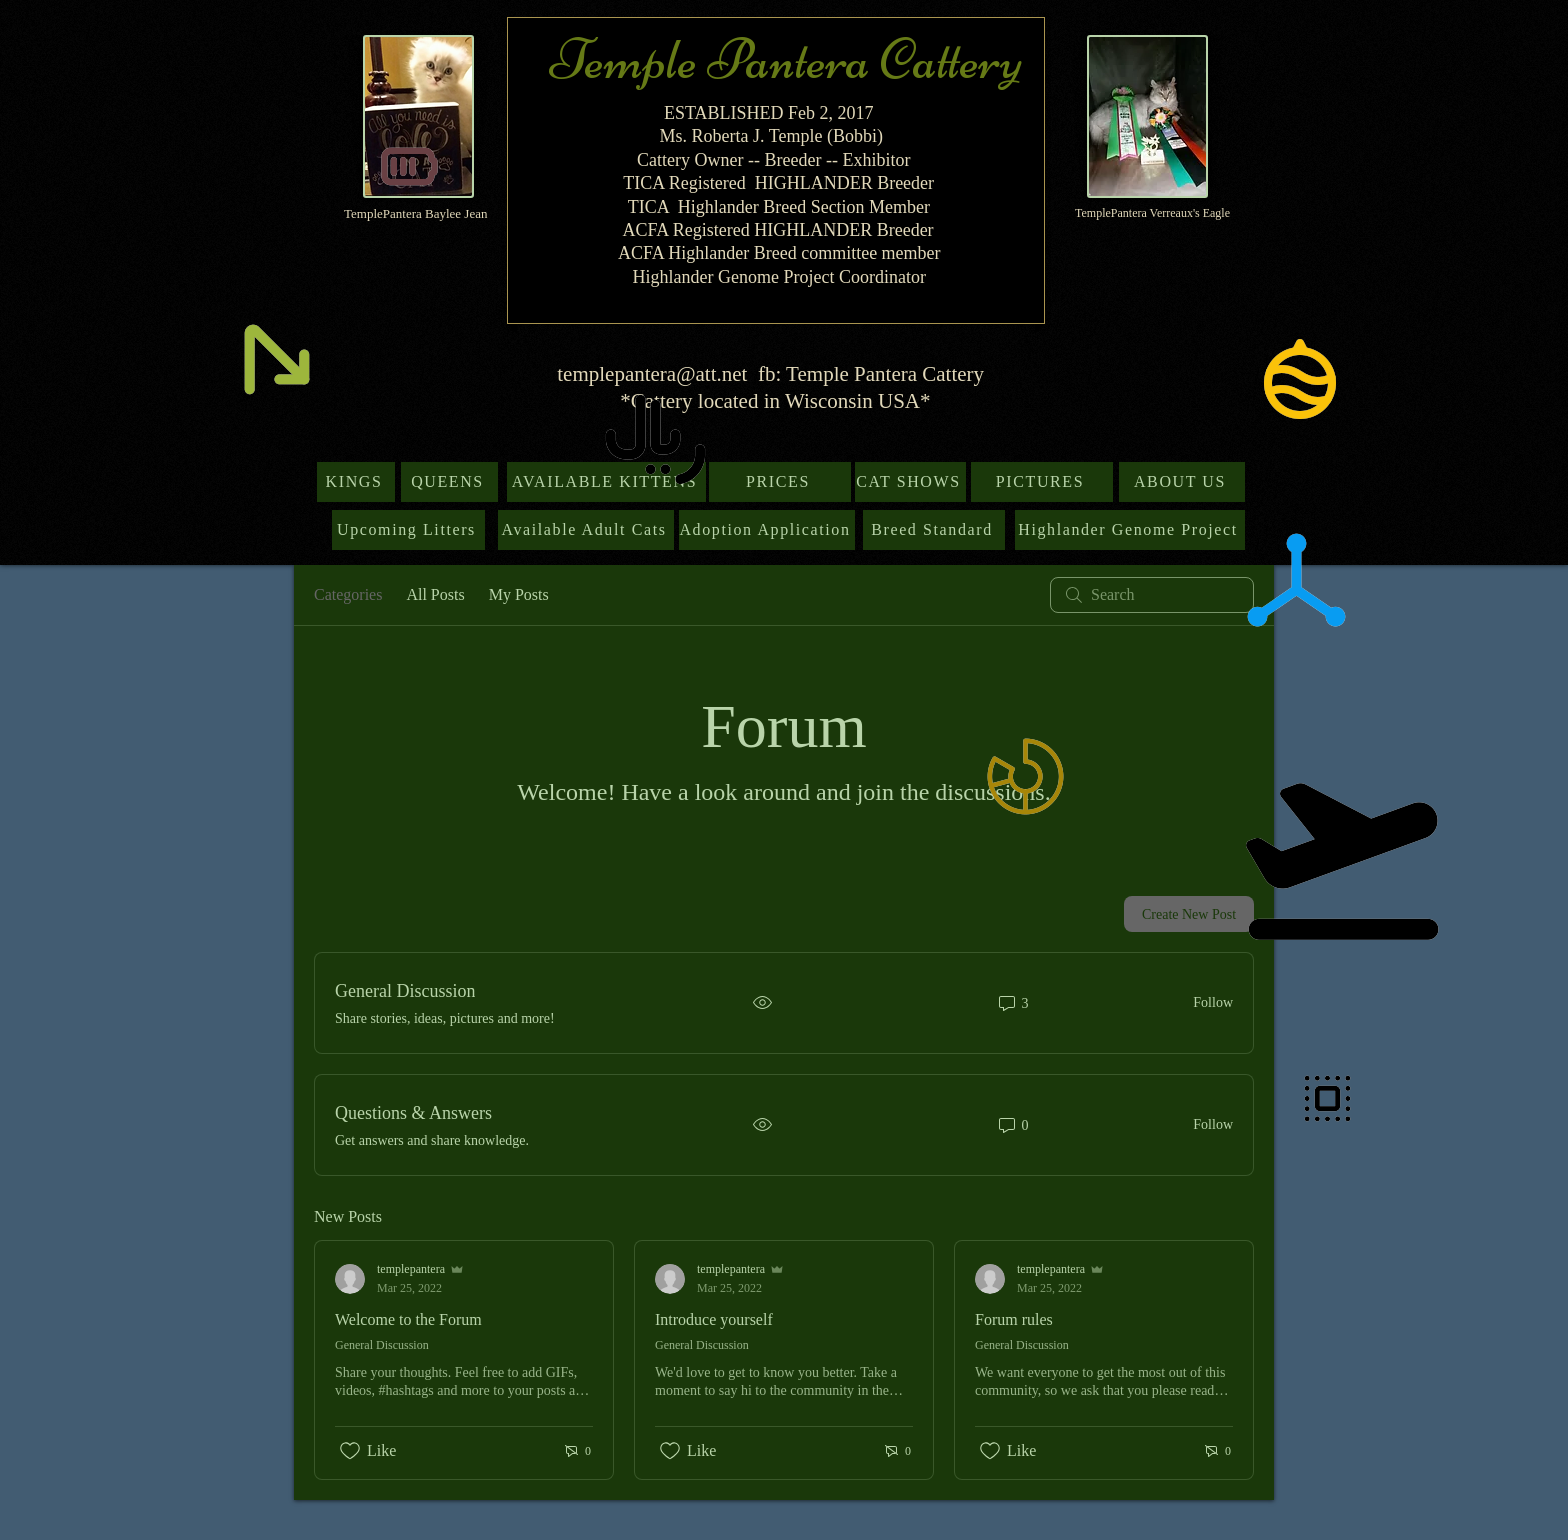 The width and height of the screenshot is (1568, 1540). What do you see at coordinates (1343, 855) in the screenshot?
I see `view departing flights` at bounding box center [1343, 855].